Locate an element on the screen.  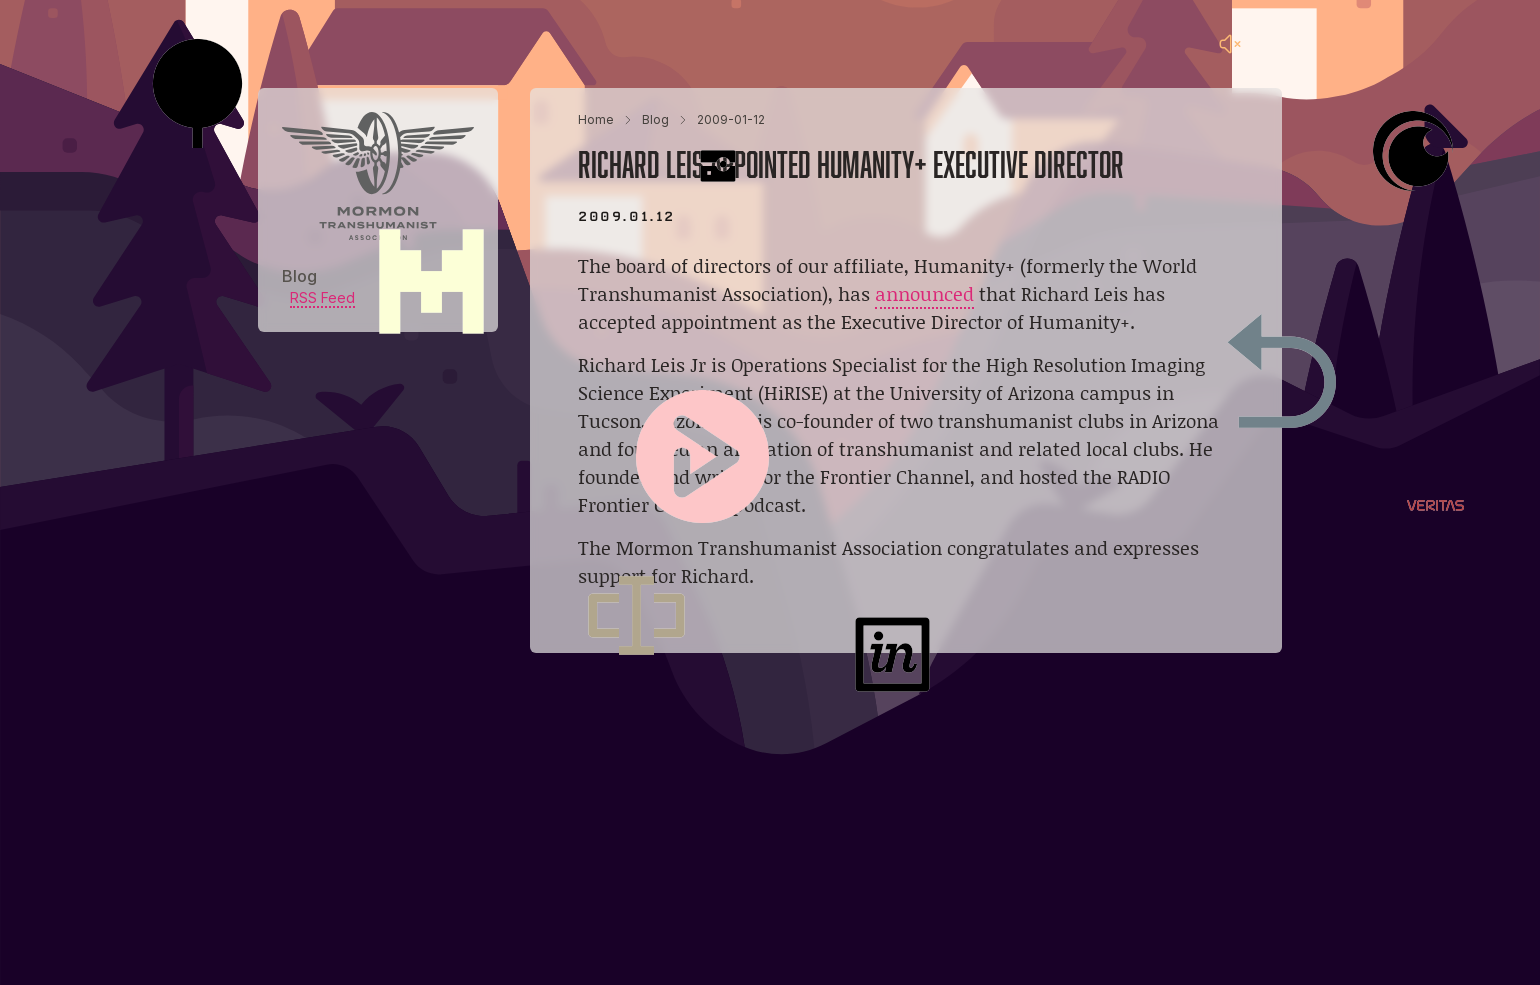
open GoCD continuous delivery dashboard is located at coordinates (702, 456).